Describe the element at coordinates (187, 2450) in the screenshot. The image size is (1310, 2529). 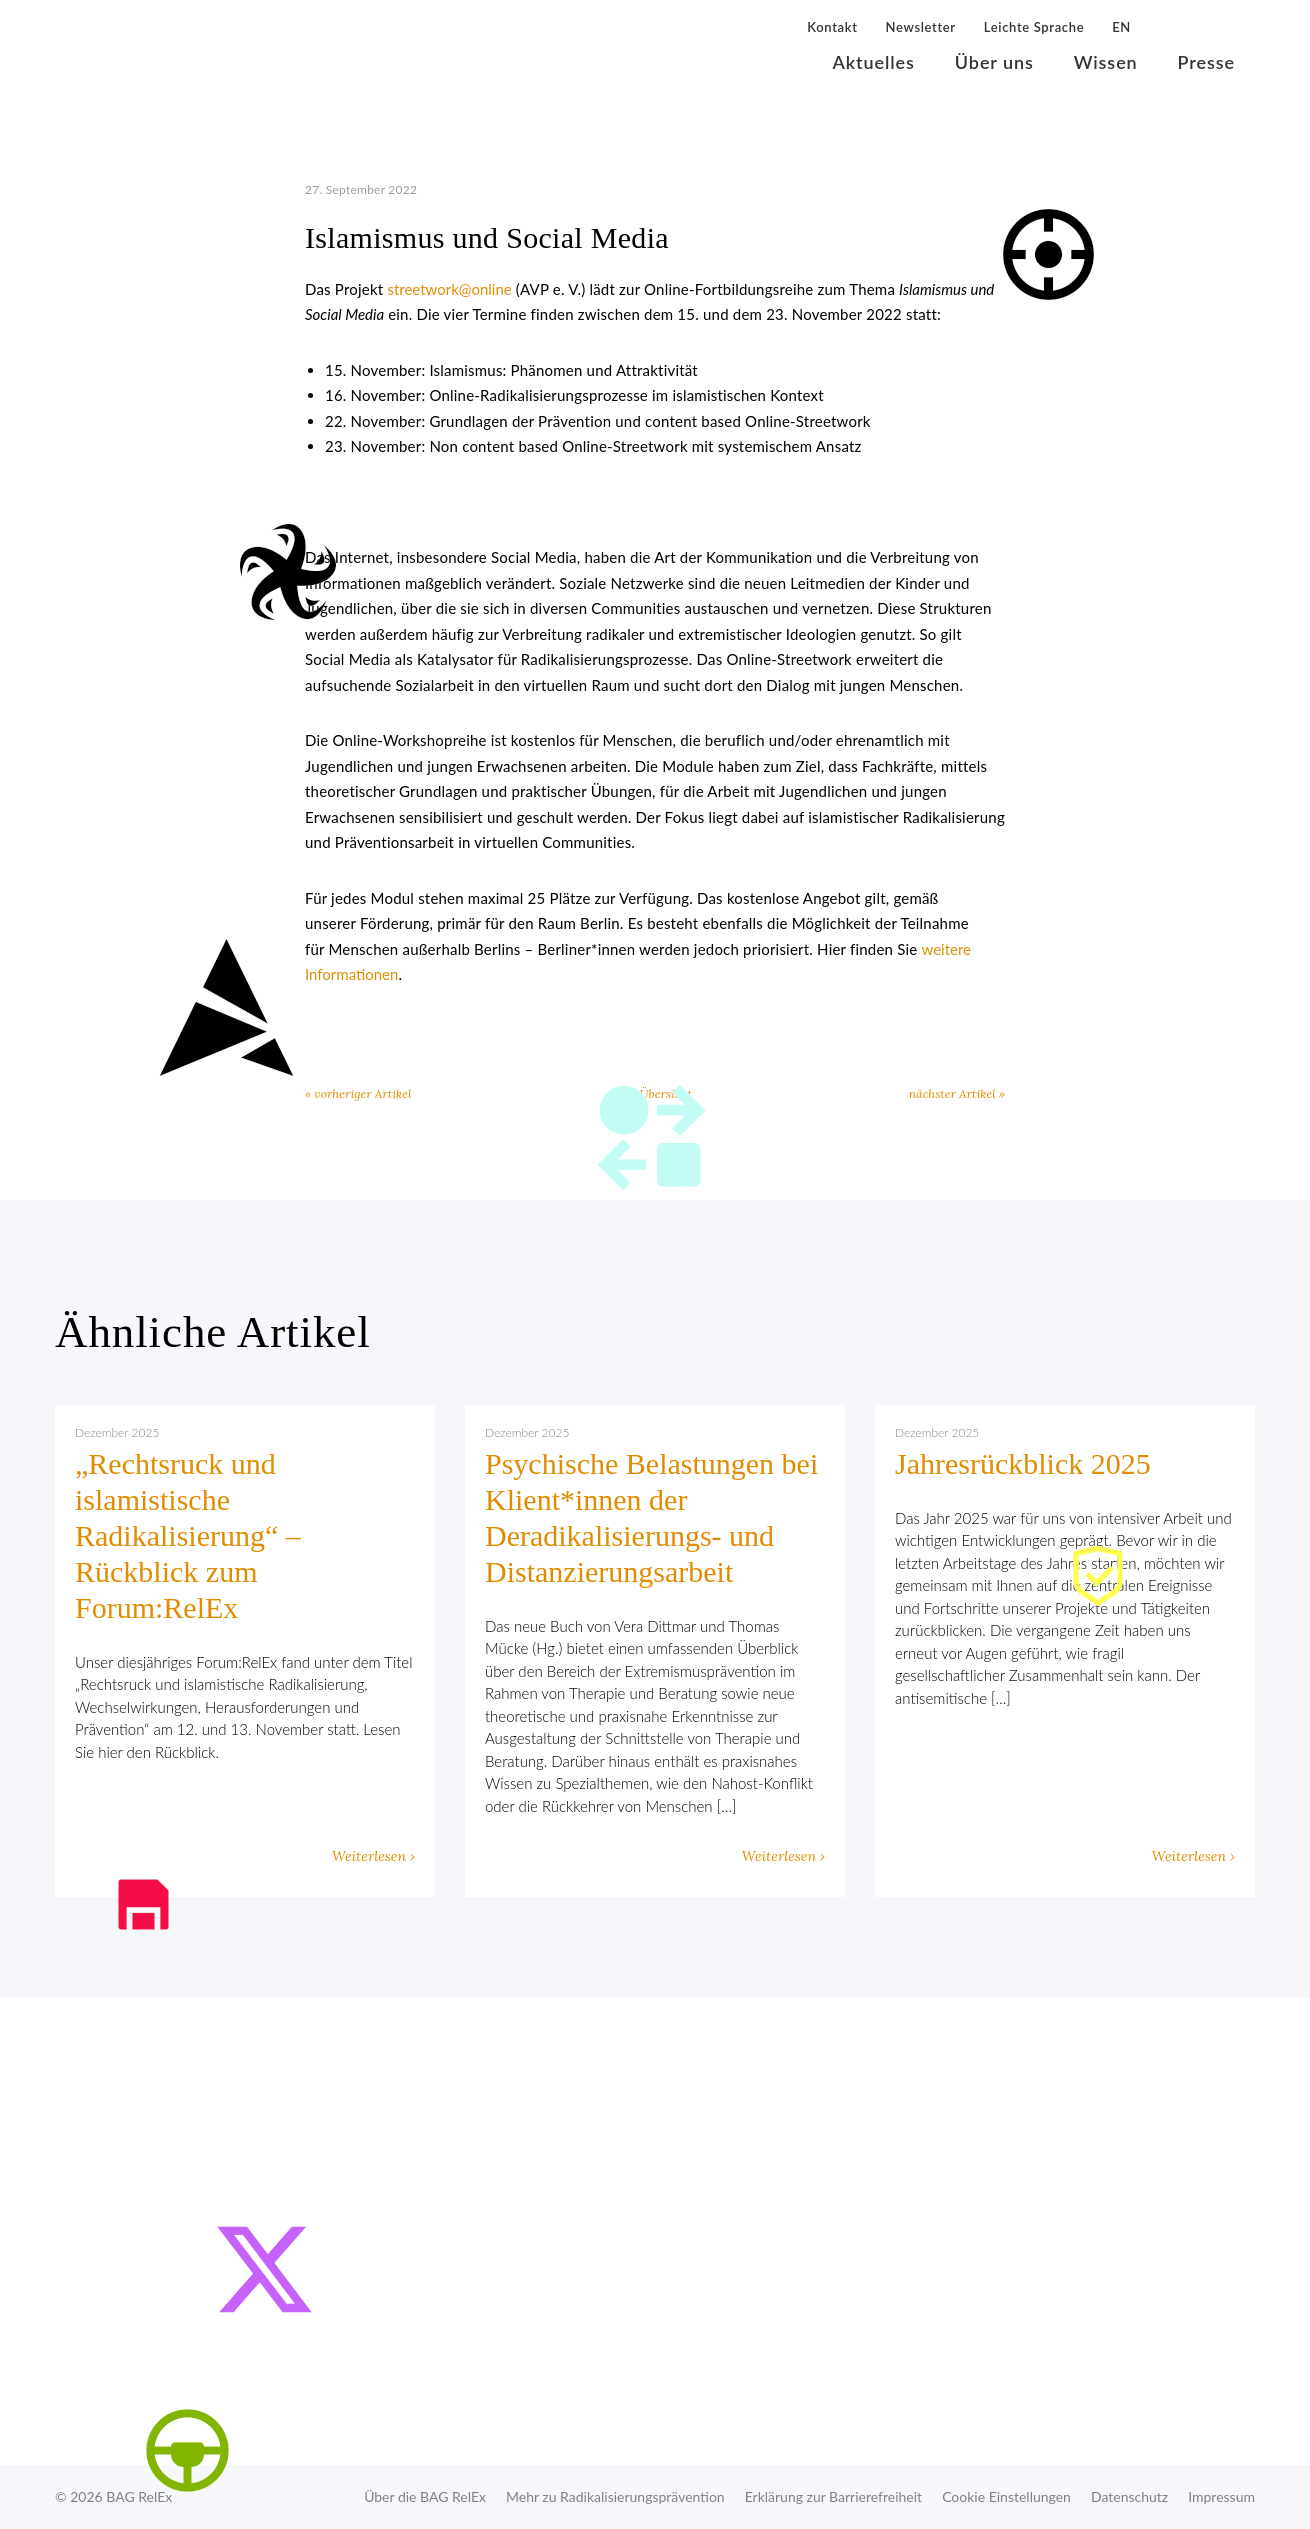
I see `access driving or navigation mode` at that location.